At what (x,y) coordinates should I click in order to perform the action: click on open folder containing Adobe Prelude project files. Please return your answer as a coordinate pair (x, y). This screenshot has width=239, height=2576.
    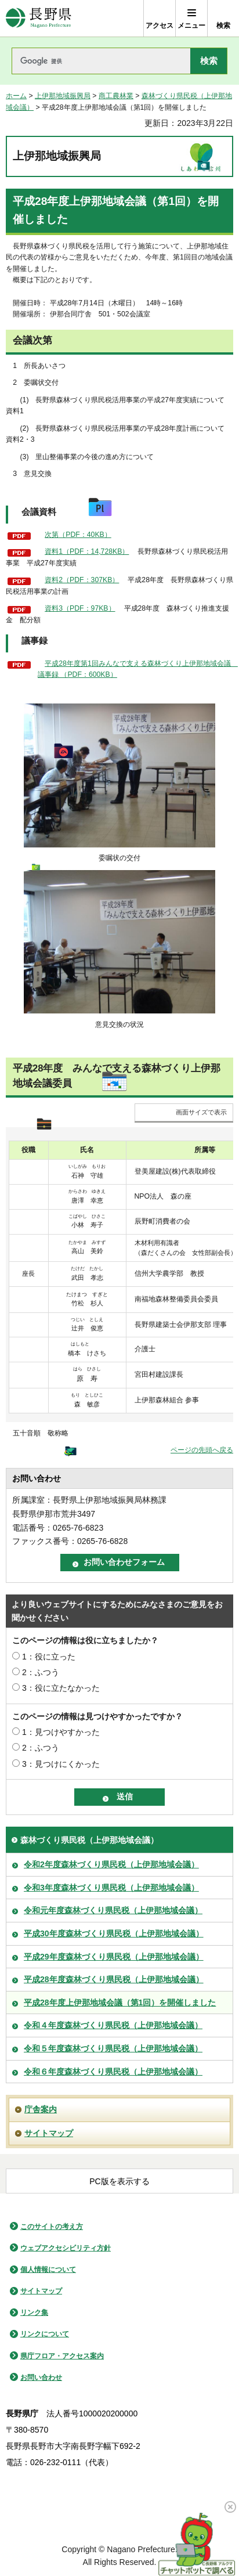
    Looking at the image, I should click on (100, 507).